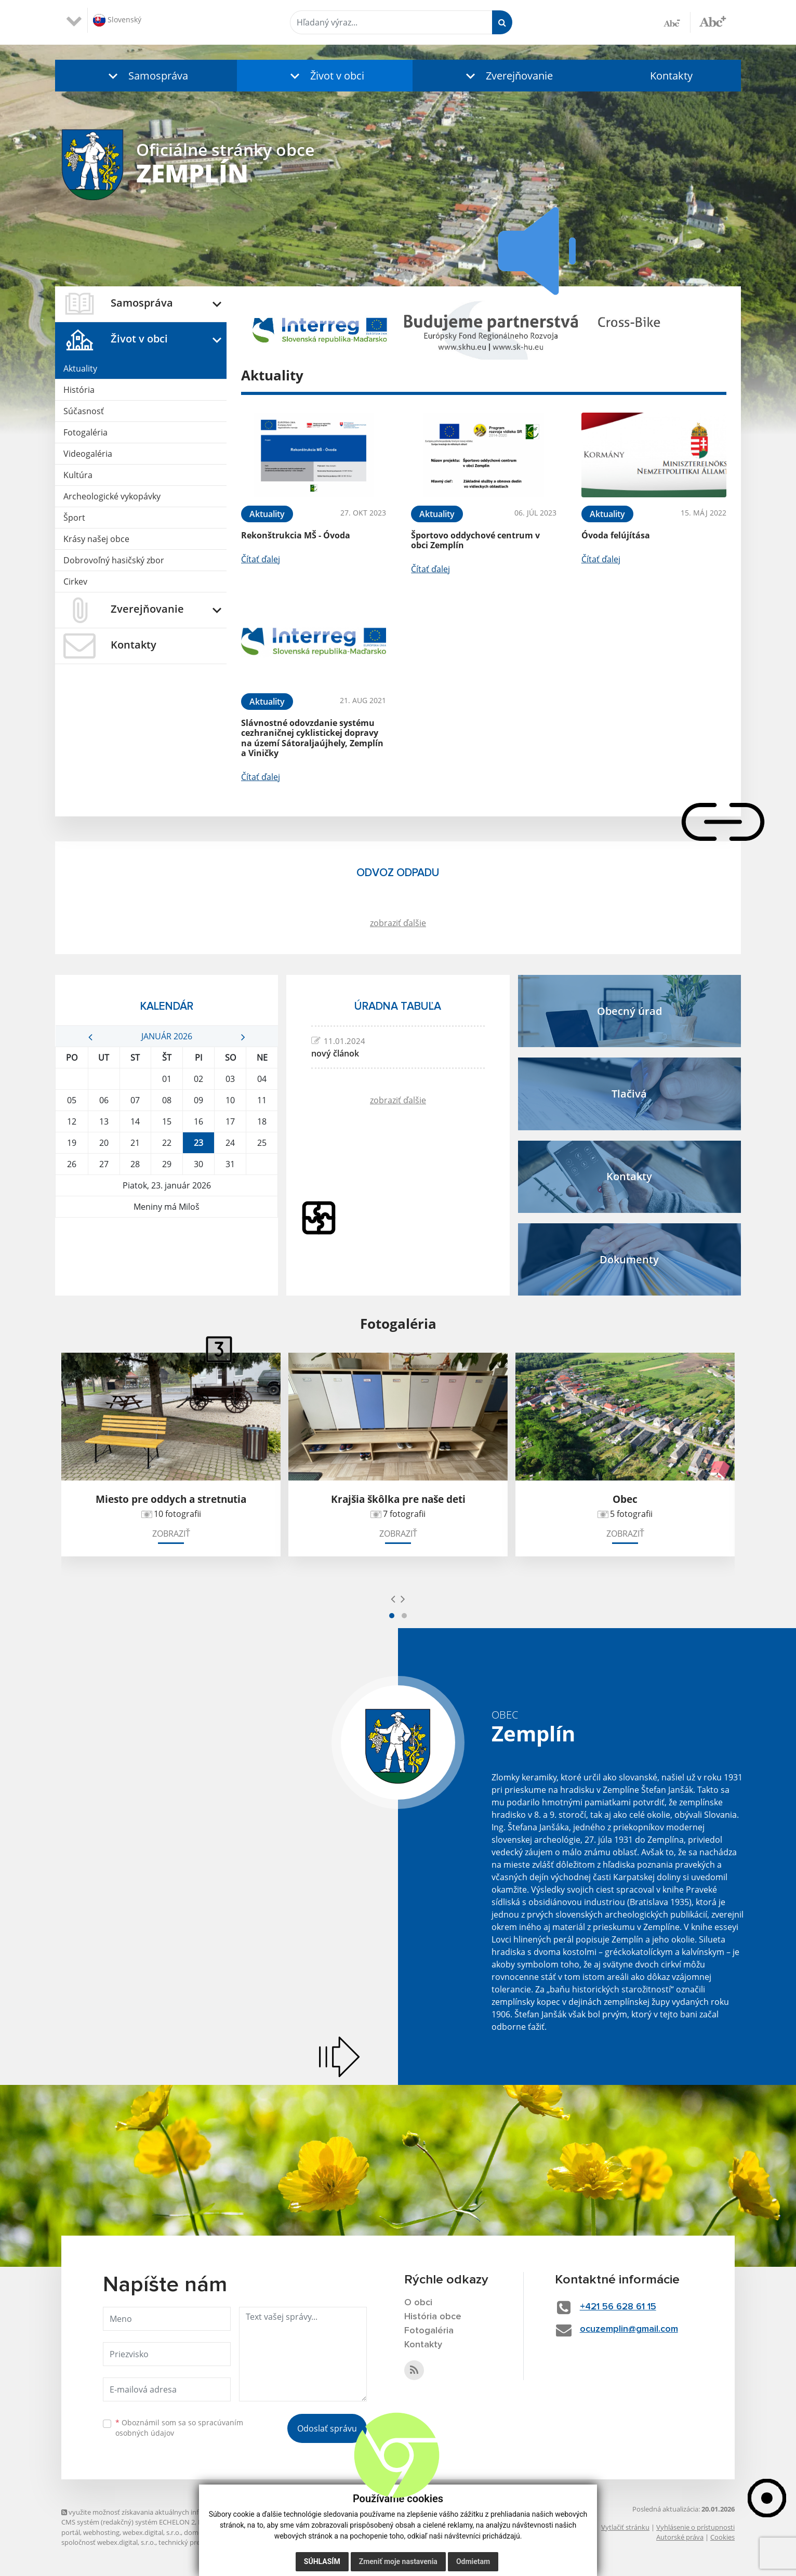  What do you see at coordinates (219, 1349) in the screenshot?
I see `select or navigate to item number three` at bounding box center [219, 1349].